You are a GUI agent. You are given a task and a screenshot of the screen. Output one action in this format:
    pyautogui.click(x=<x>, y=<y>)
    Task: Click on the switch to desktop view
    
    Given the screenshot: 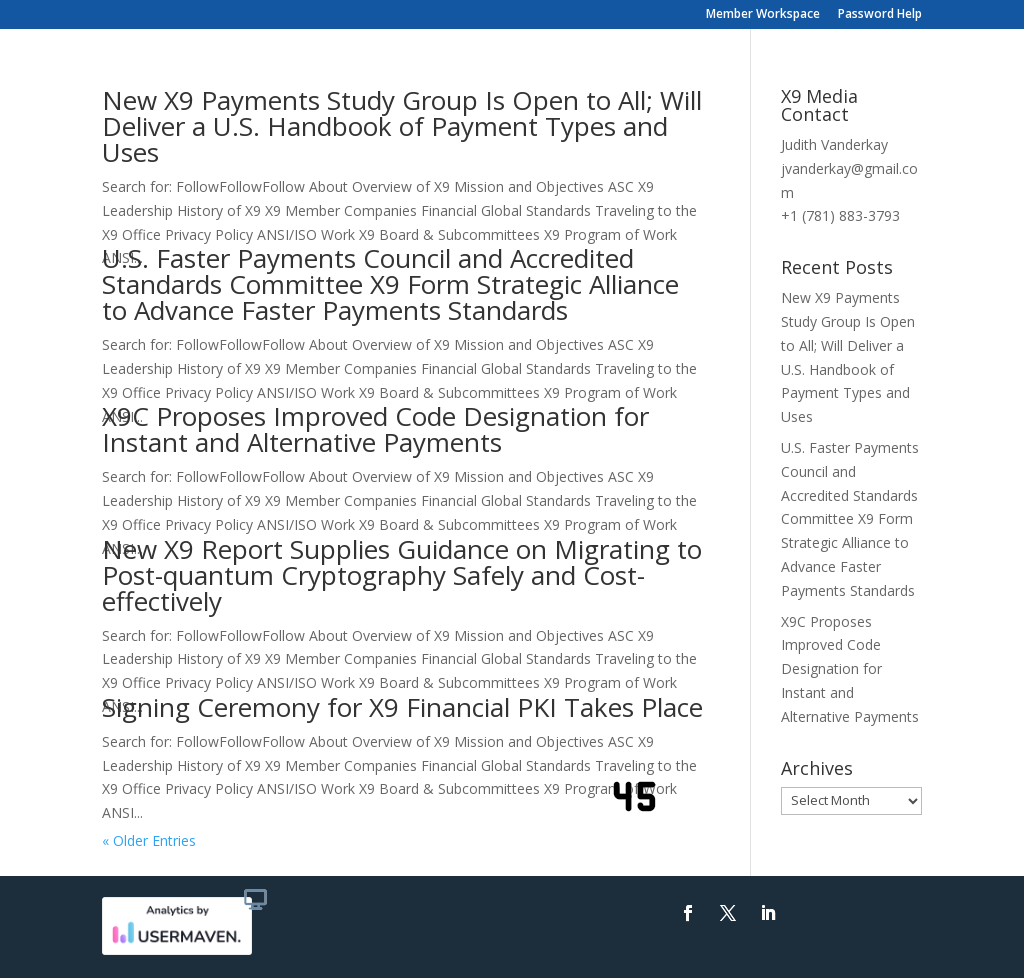 What is the action you would take?
    pyautogui.click(x=255, y=899)
    